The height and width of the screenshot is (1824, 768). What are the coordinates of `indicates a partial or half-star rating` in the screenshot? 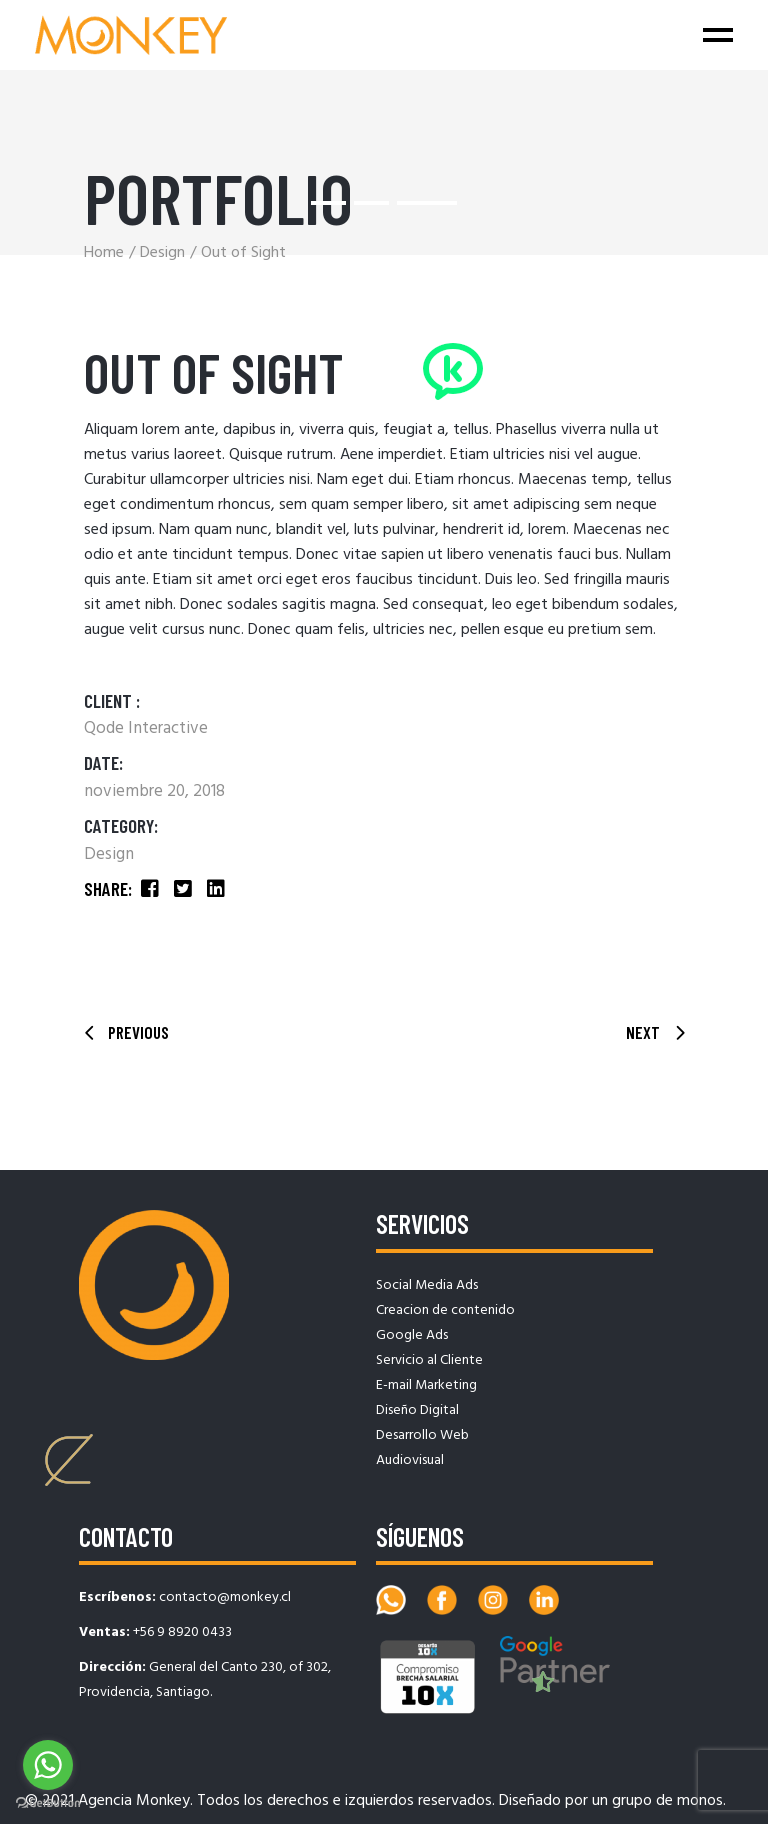 It's located at (543, 1682).